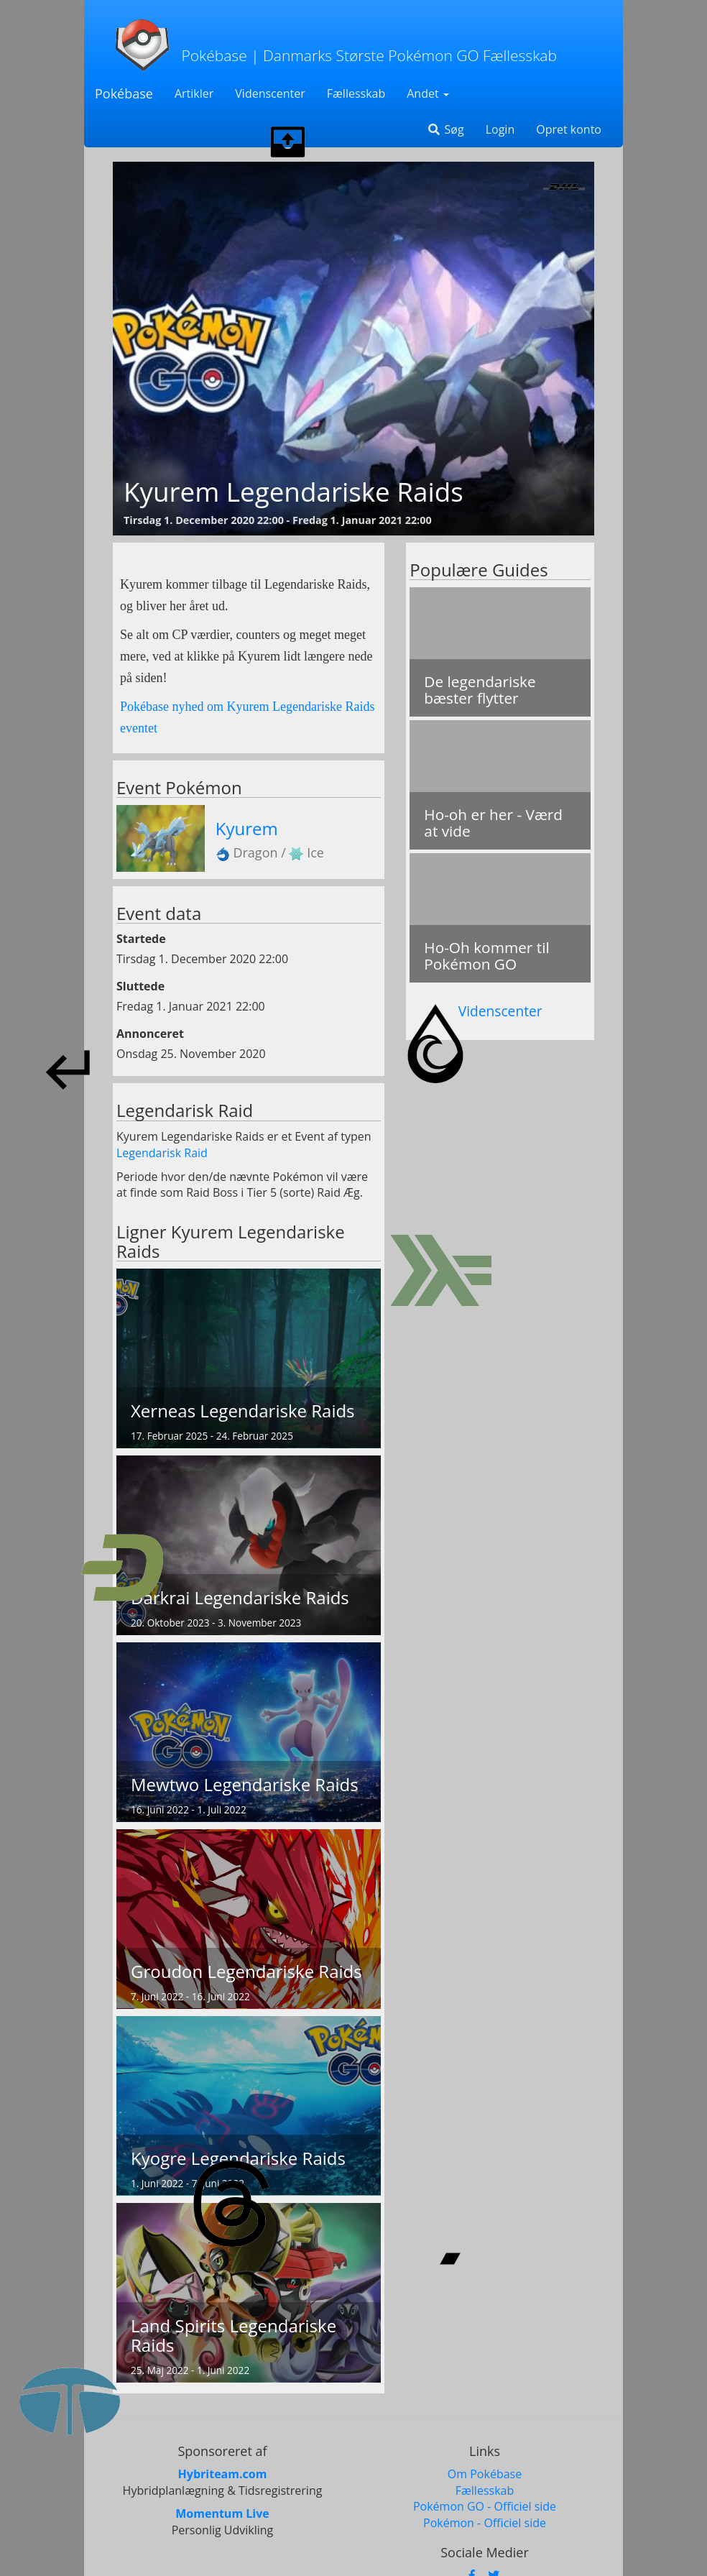 Image resolution: width=707 pixels, height=2576 pixels. Describe the element at coordinates (70, 1070) in the screenshot. I see `return or go back to previous step` at that location.